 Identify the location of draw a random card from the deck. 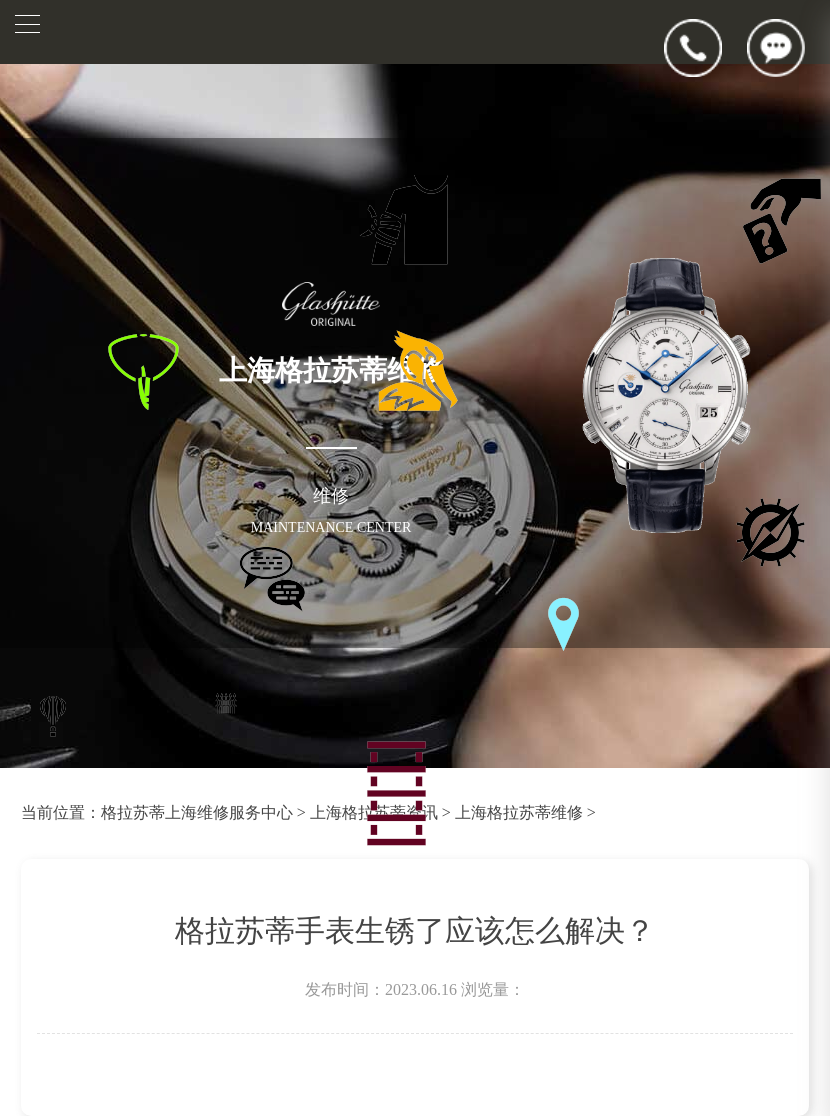
(782, 221).